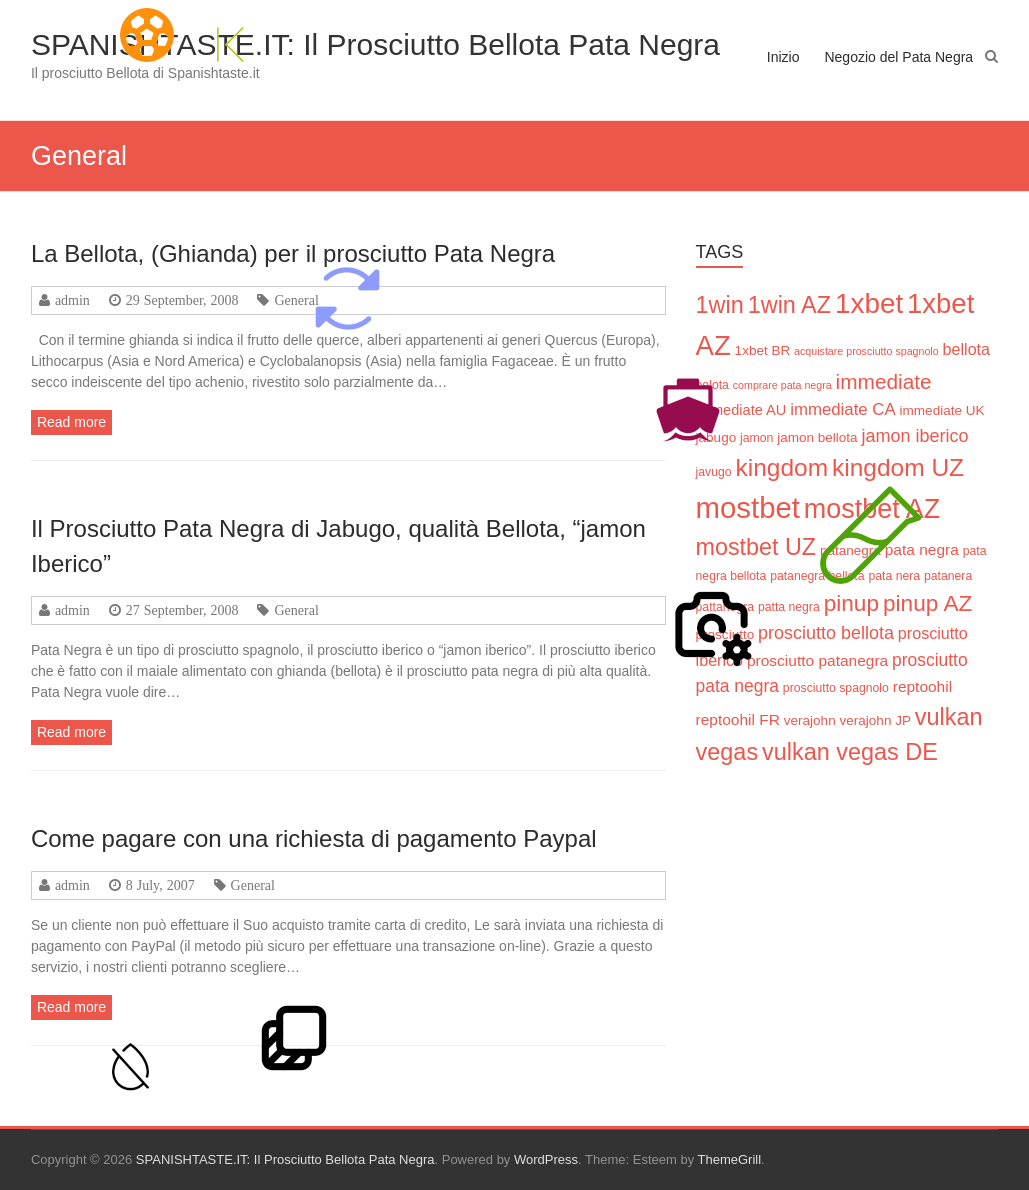 The height and width of the screenshot is (1190, 1029). Describe the element at coordinates (294, 1038) in the screenshot. I see `select the bottom layer in a stack` at that location.